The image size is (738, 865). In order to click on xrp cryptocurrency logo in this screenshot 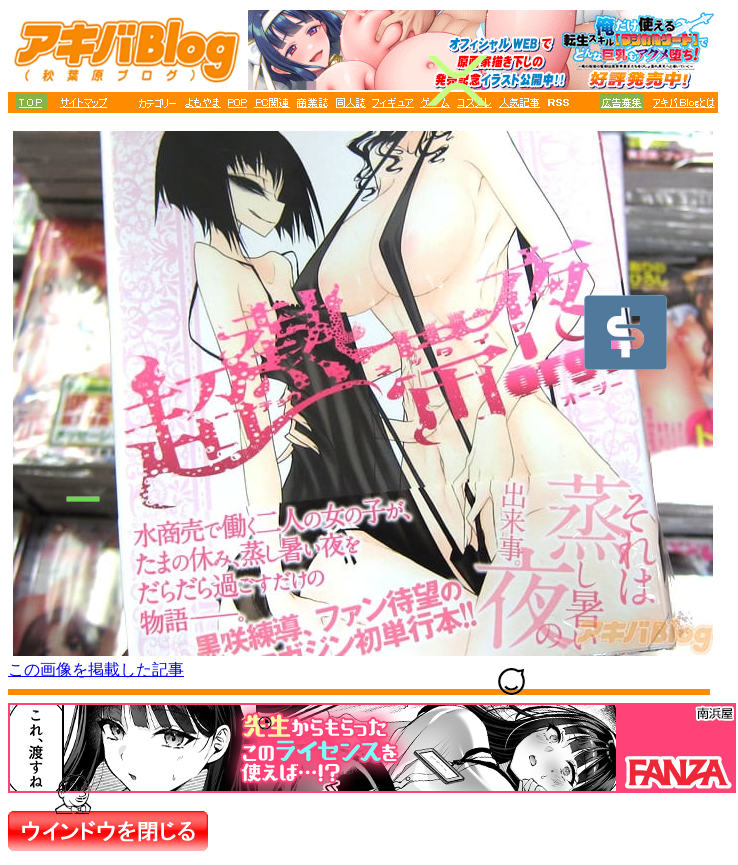, I will do `click(457, 80)`.